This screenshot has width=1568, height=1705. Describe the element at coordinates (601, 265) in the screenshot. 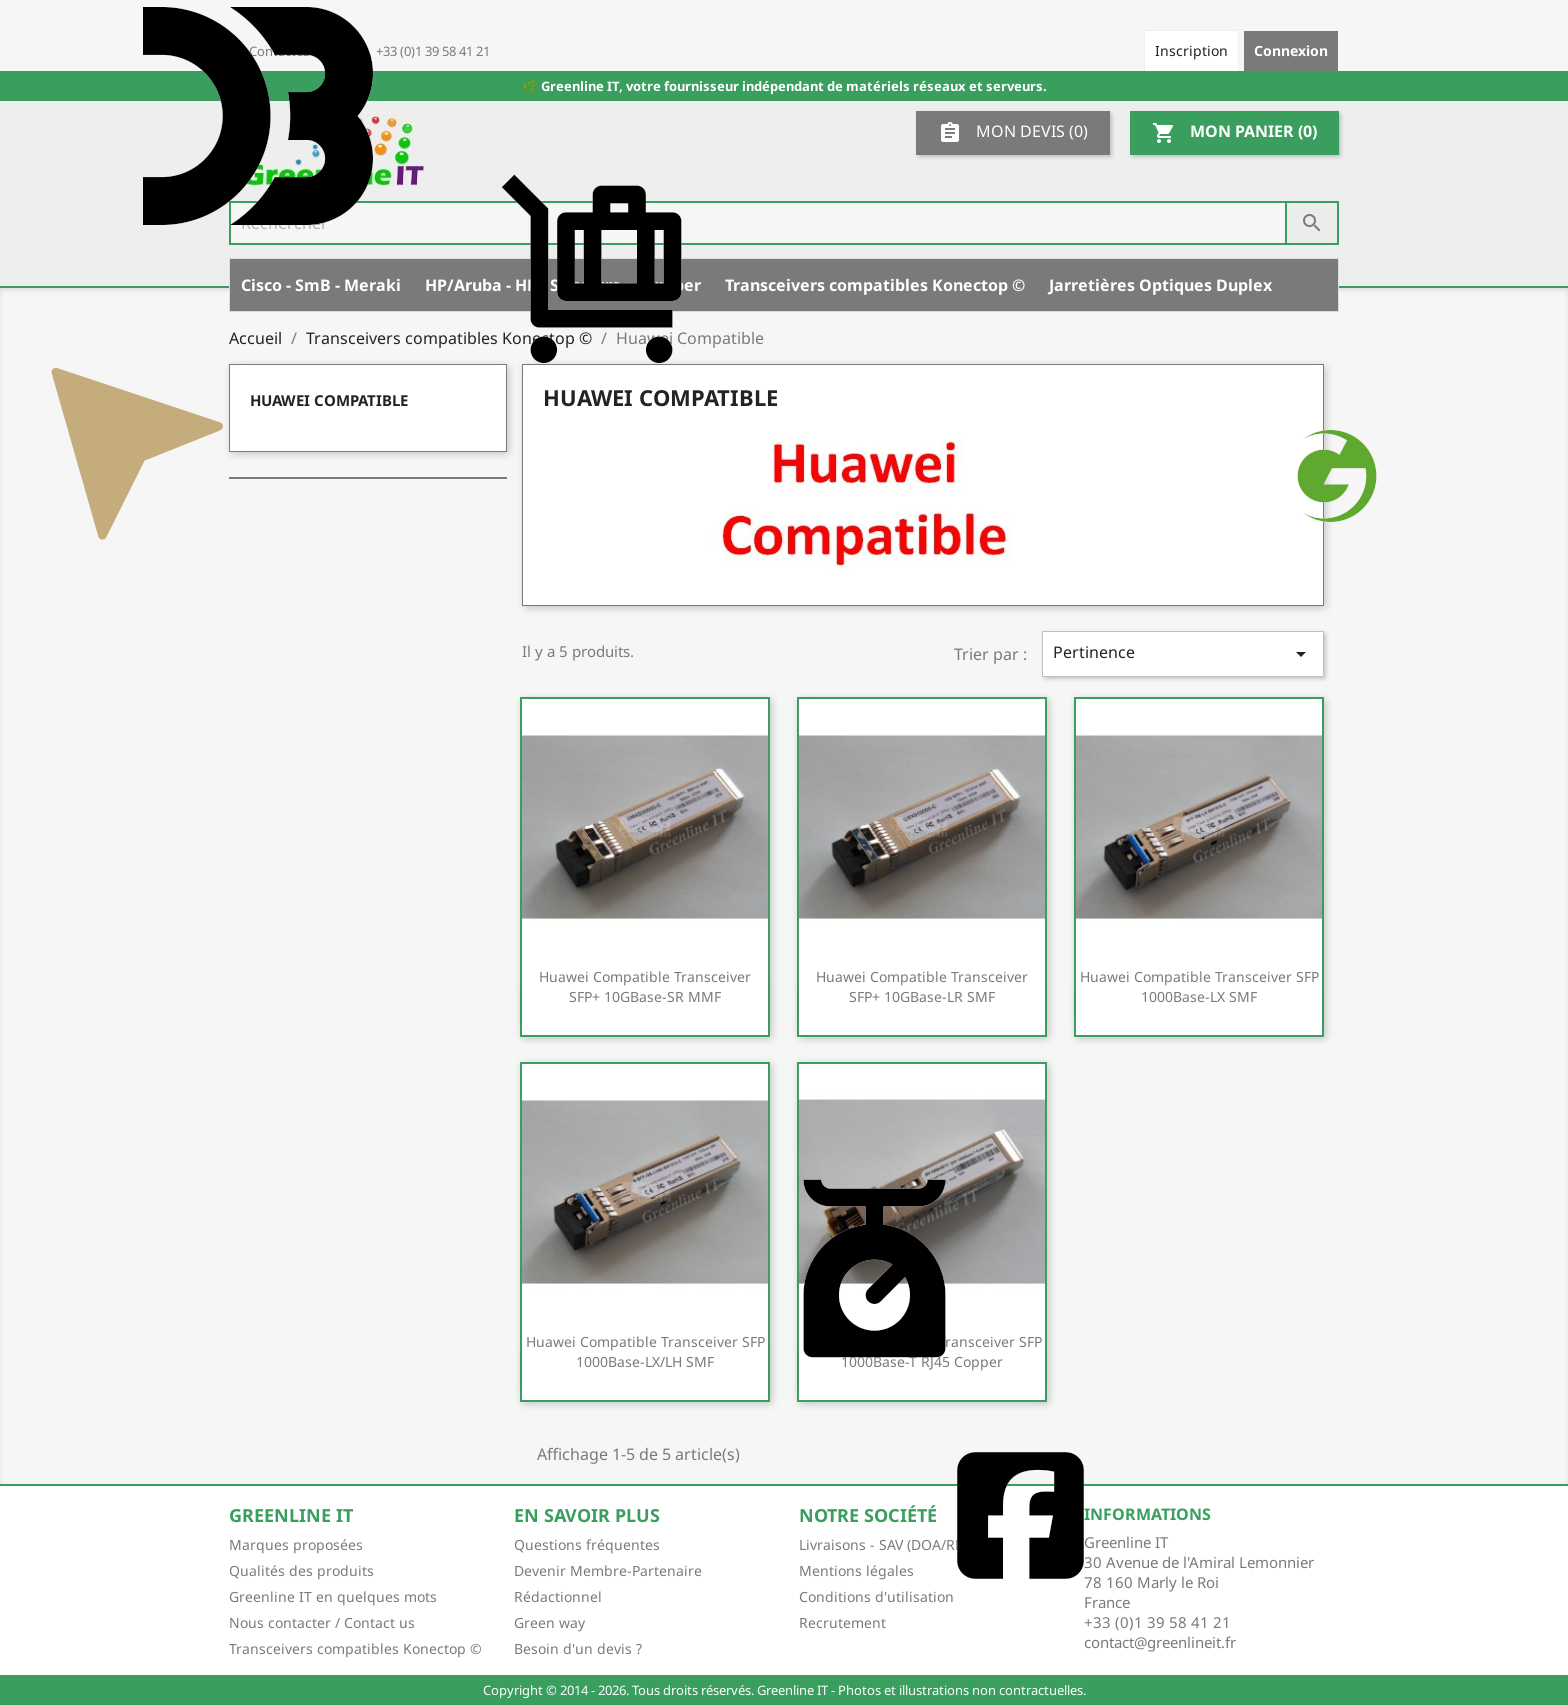

I see `view your luggage or baggage information` at that location.